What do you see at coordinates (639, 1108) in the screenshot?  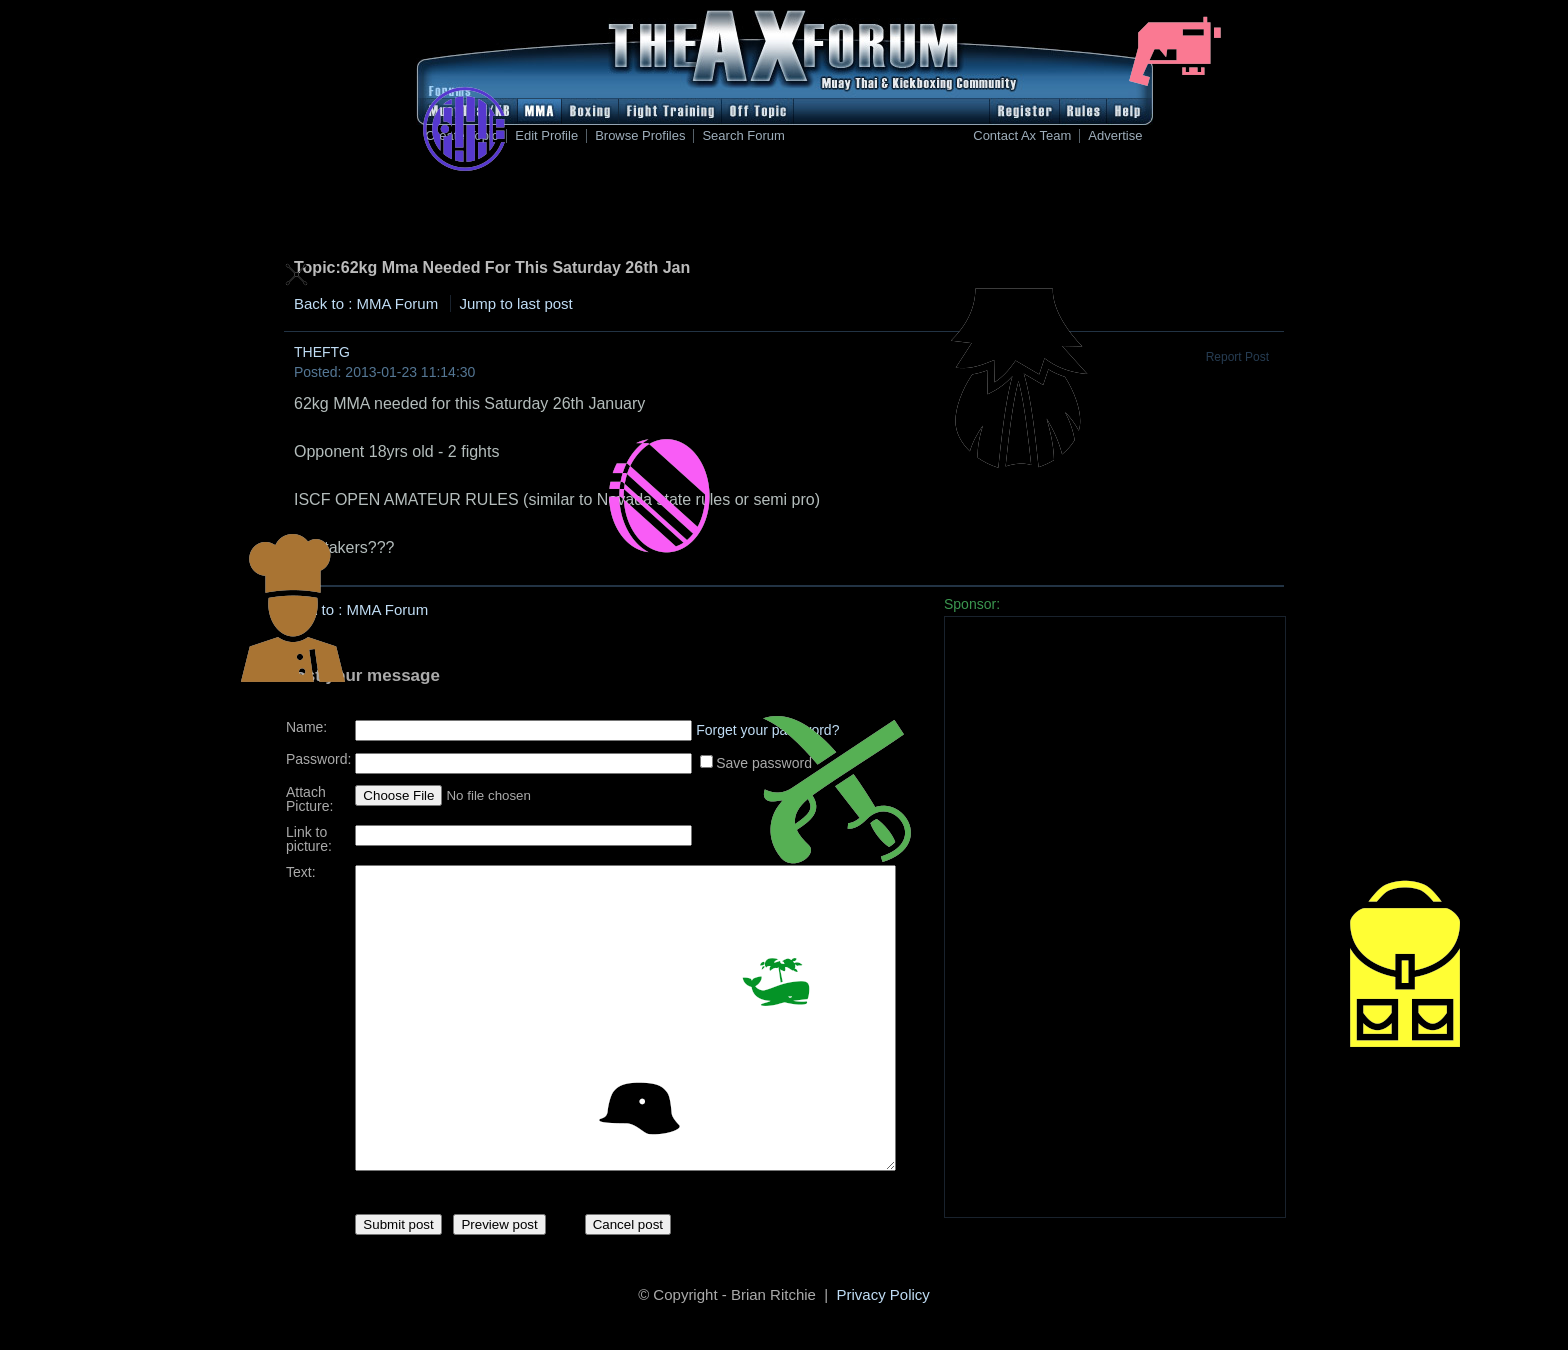 I see `select military or soldier character class` at bounding box center [639, 1108].